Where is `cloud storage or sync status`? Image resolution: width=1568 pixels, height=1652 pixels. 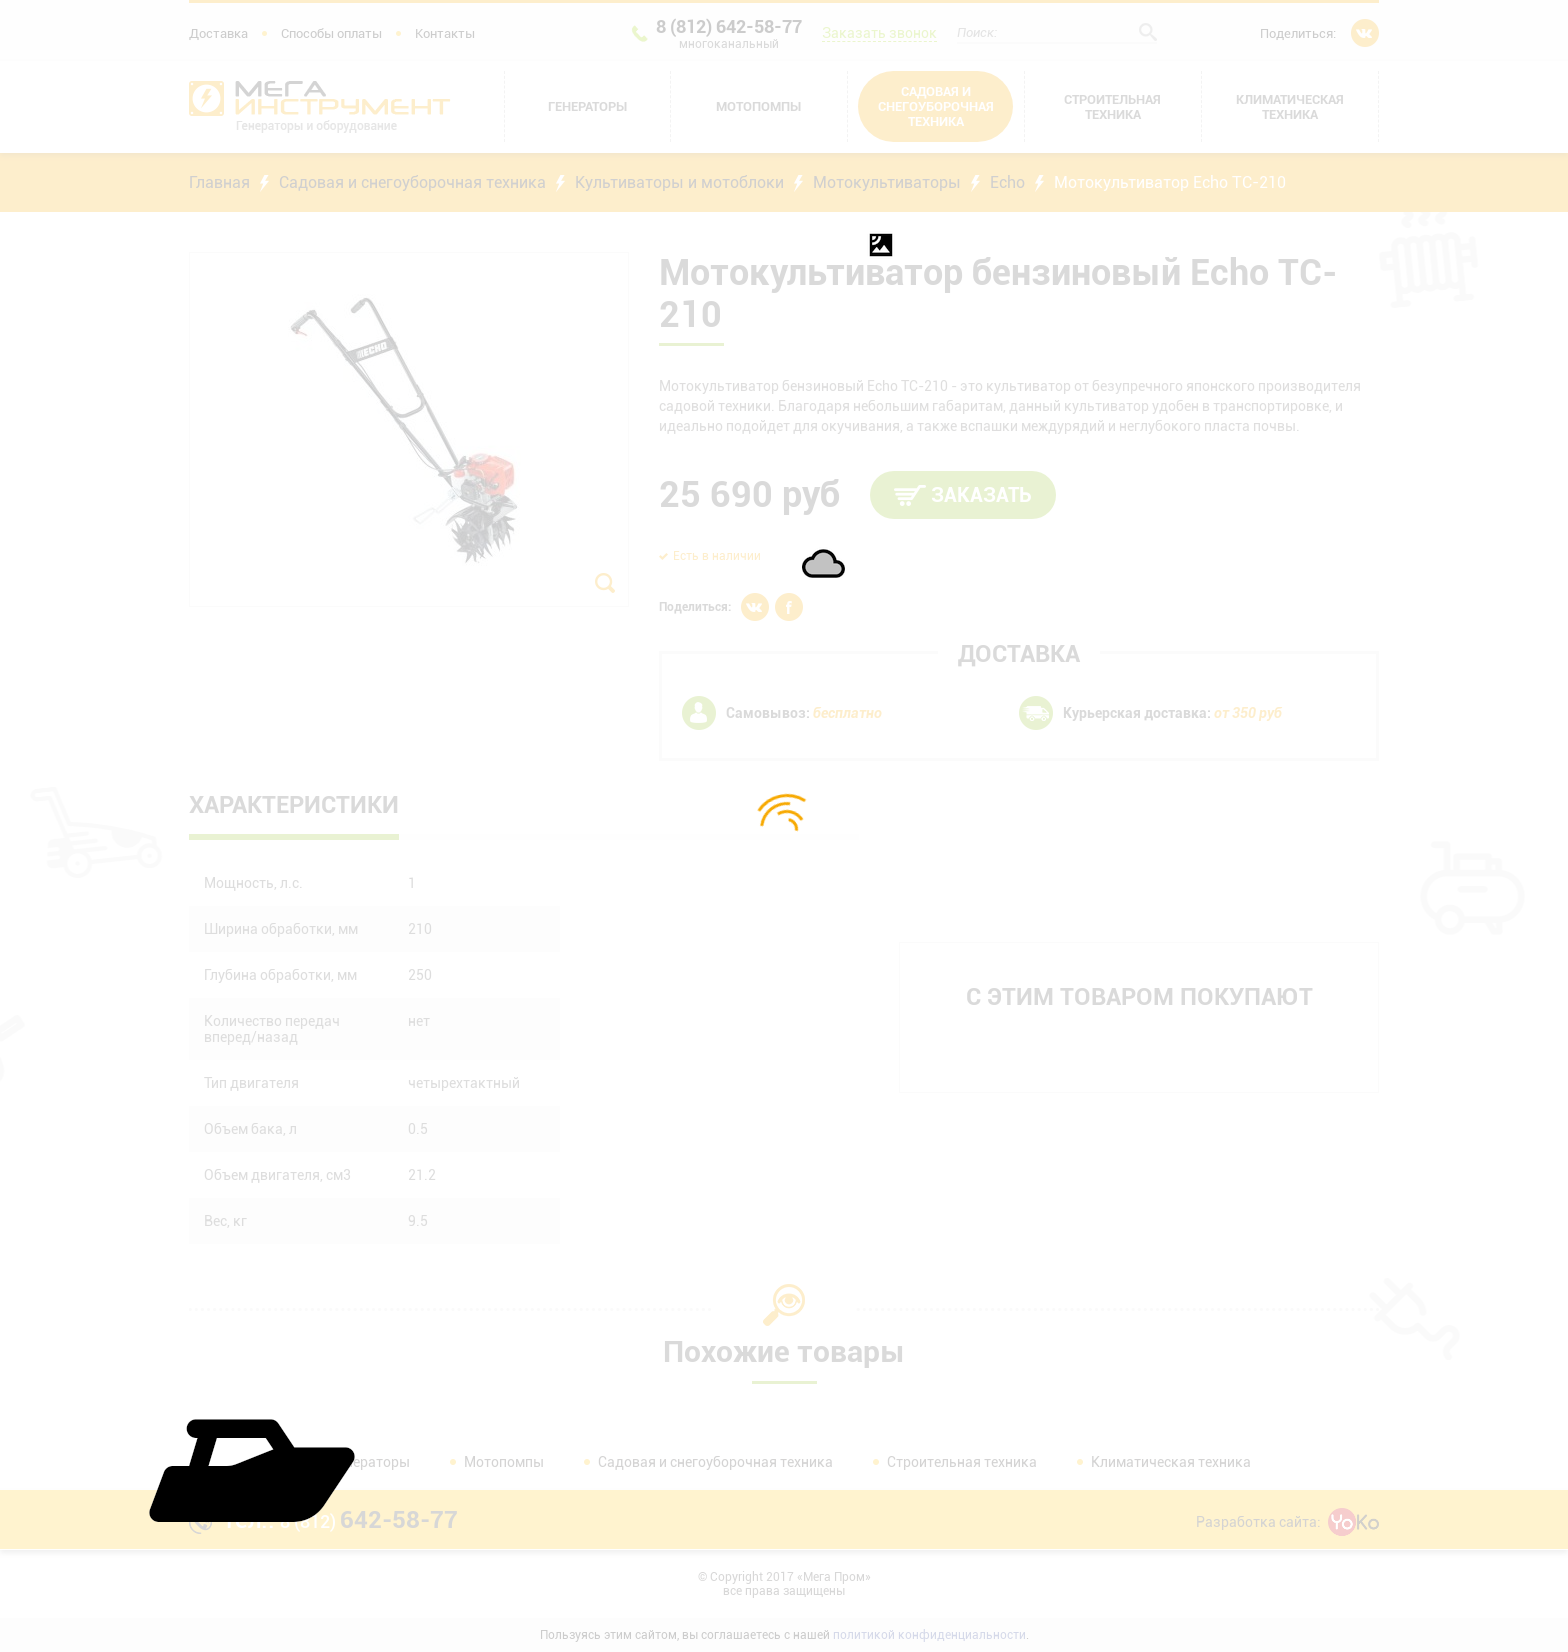
cloud storage or sync status is located at coordinates (823, 563).